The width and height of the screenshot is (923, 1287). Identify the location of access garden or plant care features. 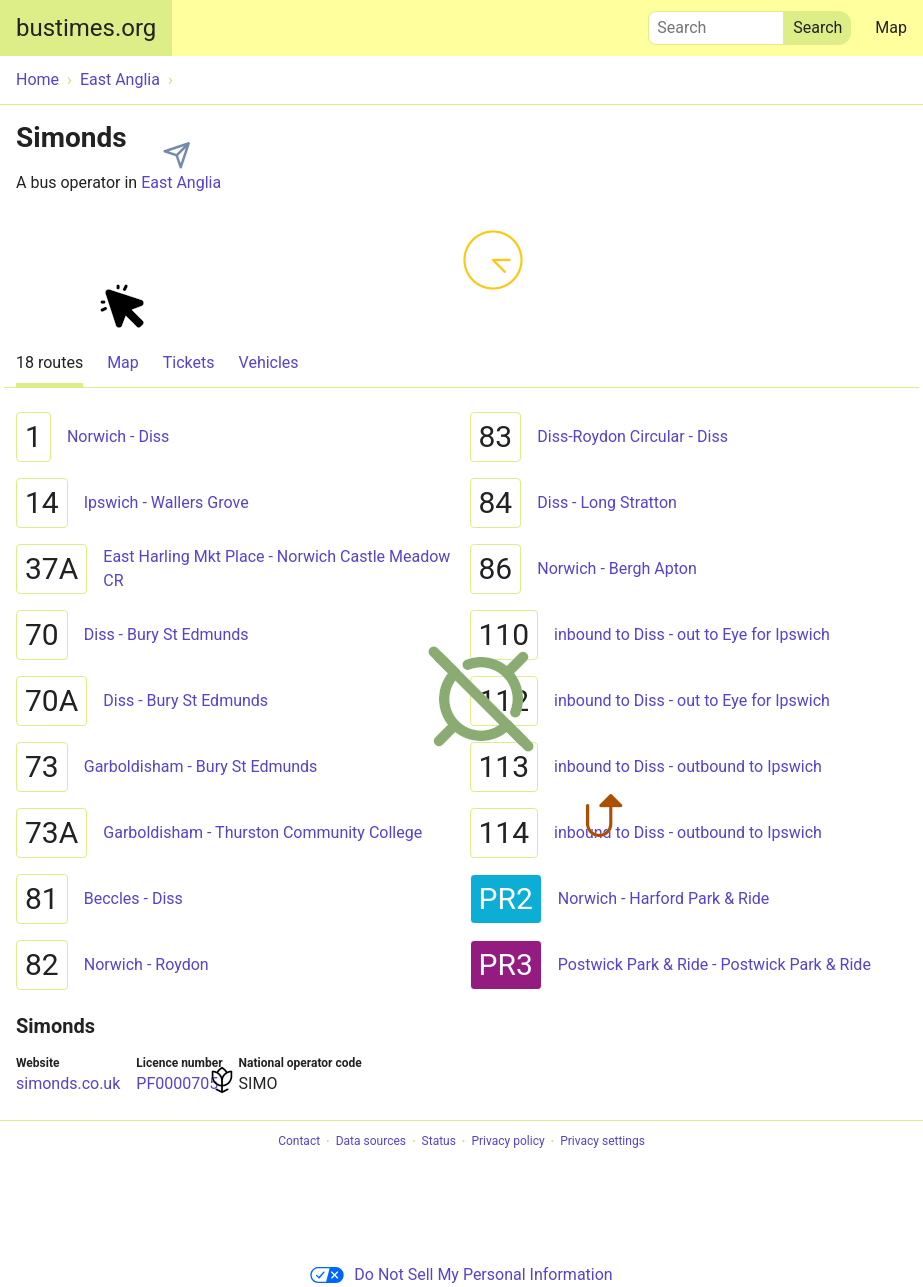
(222, 1080).